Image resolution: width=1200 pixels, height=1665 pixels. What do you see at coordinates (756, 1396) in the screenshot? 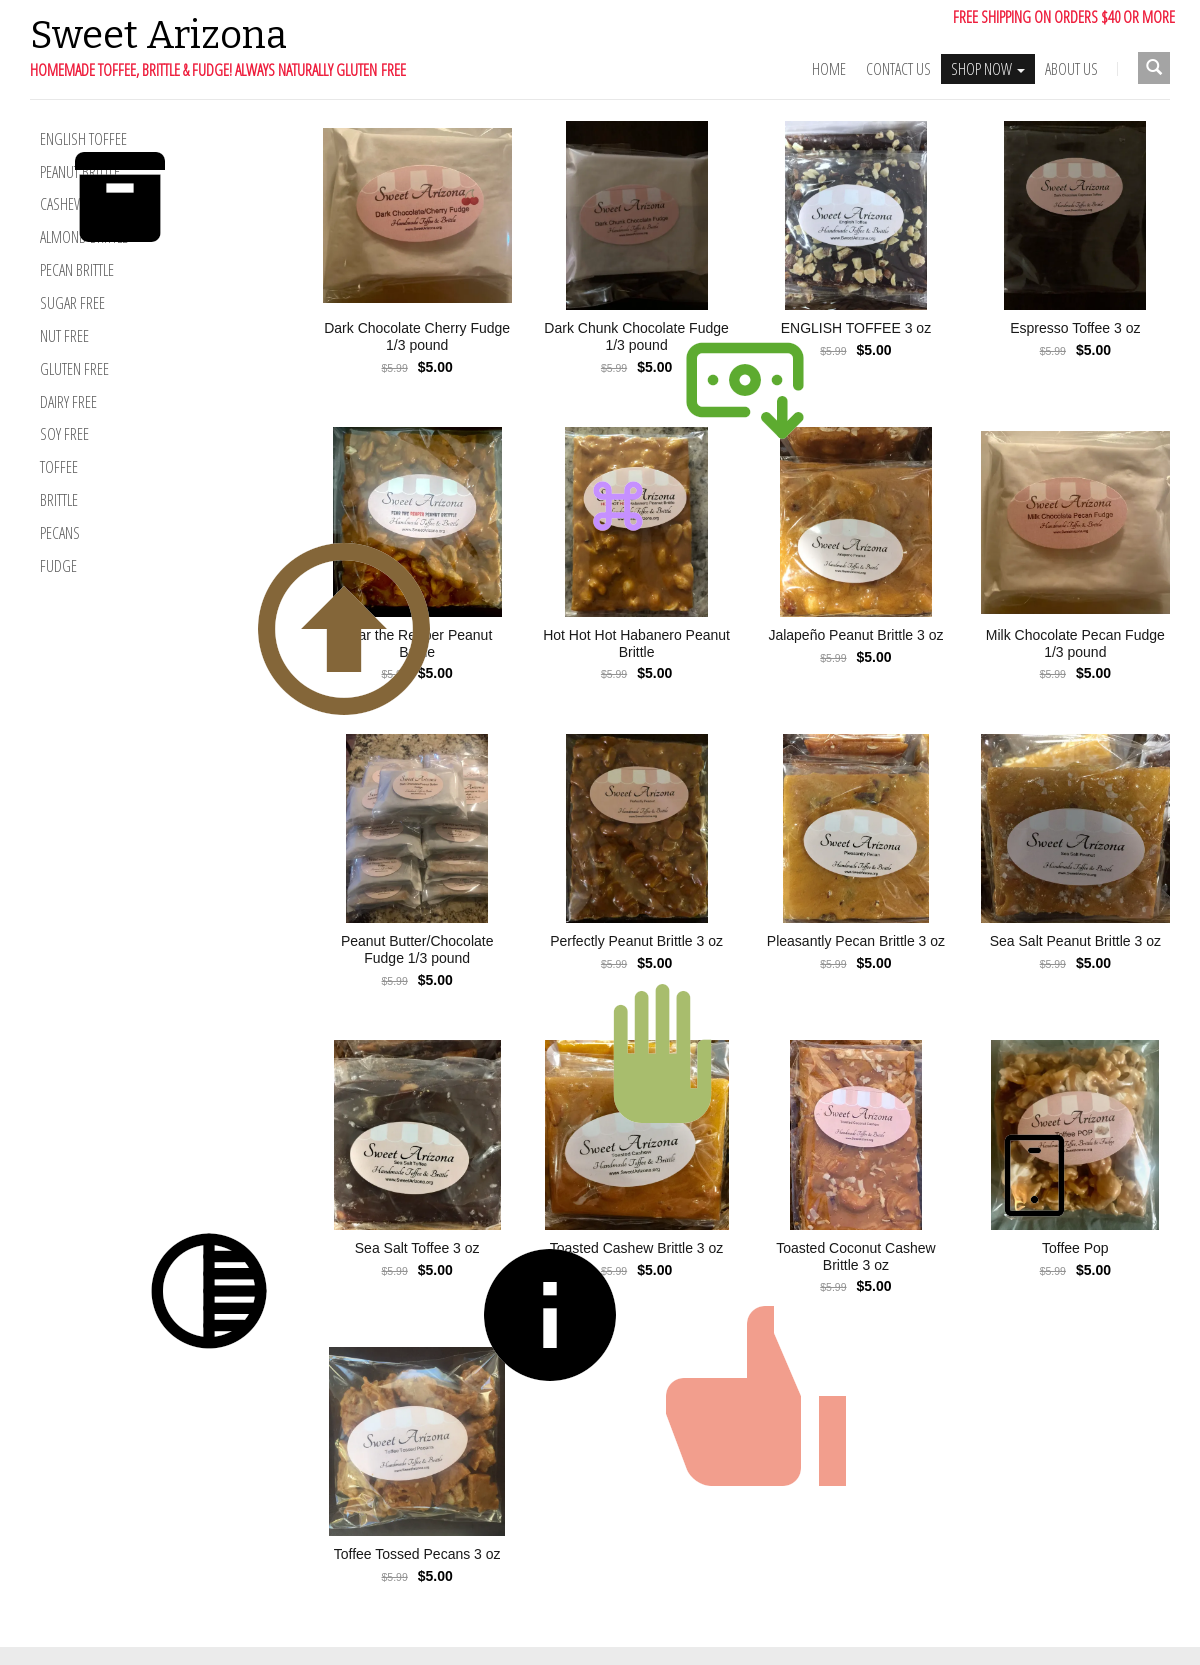
I see `like or approve this content` at bounding box center [756, 1396].